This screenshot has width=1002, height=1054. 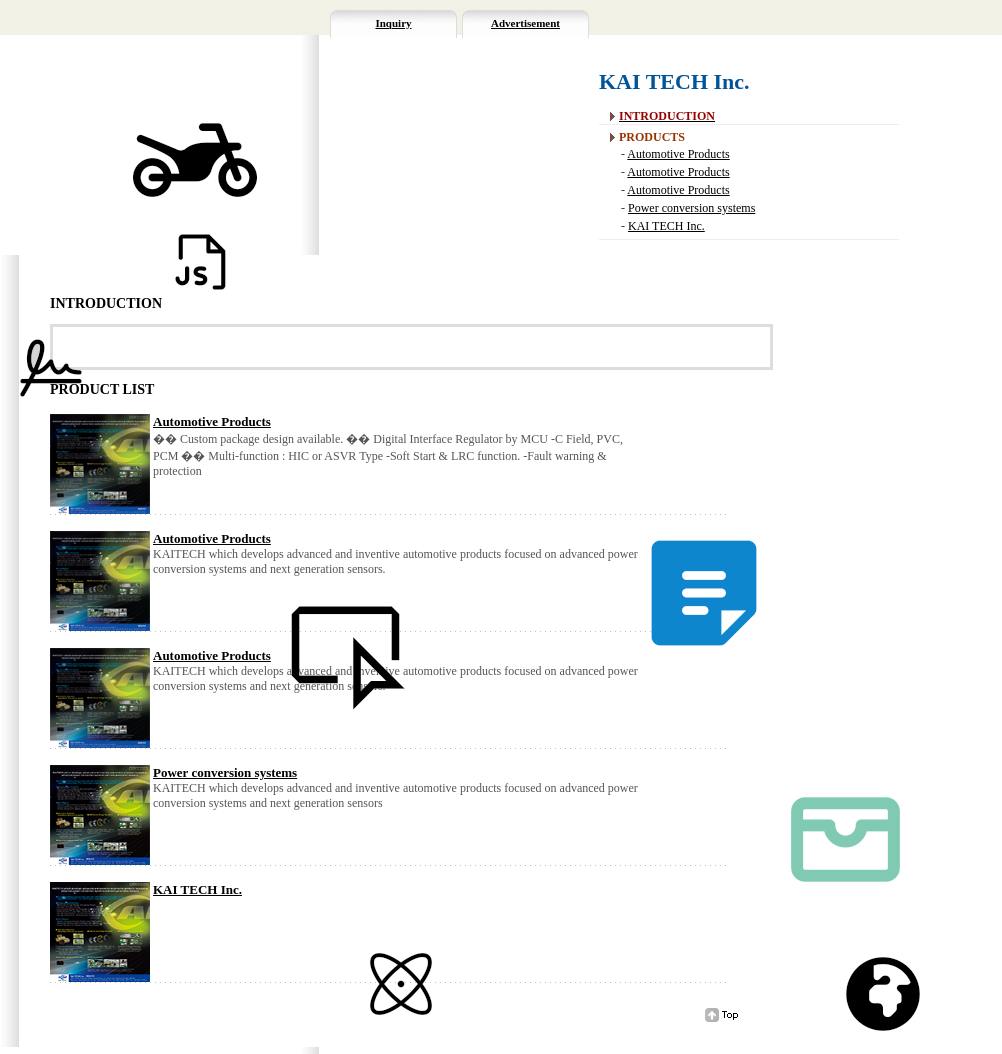 I want to click on create a new note, so click(x=704, y=593).